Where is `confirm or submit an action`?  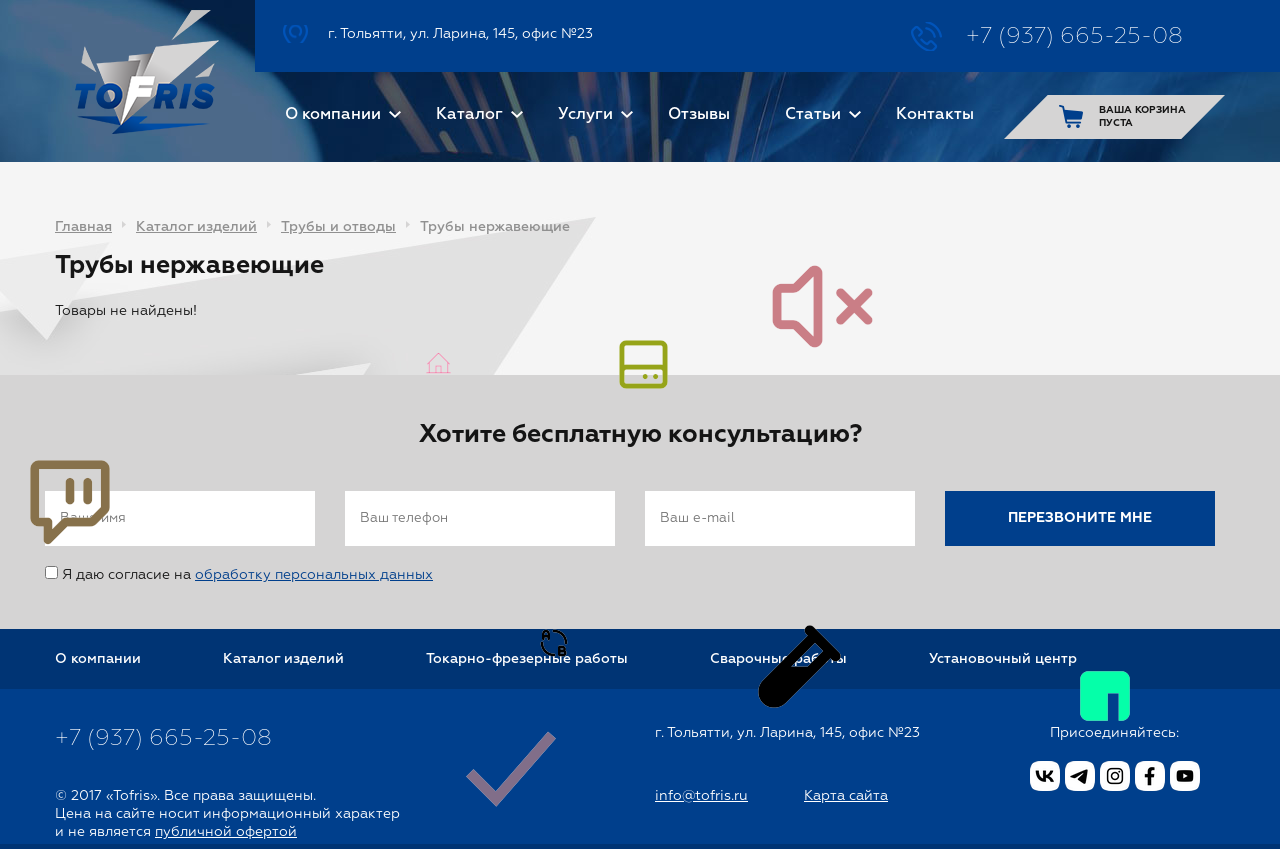
confirm or submit an action is located at coordinates (511, 769).